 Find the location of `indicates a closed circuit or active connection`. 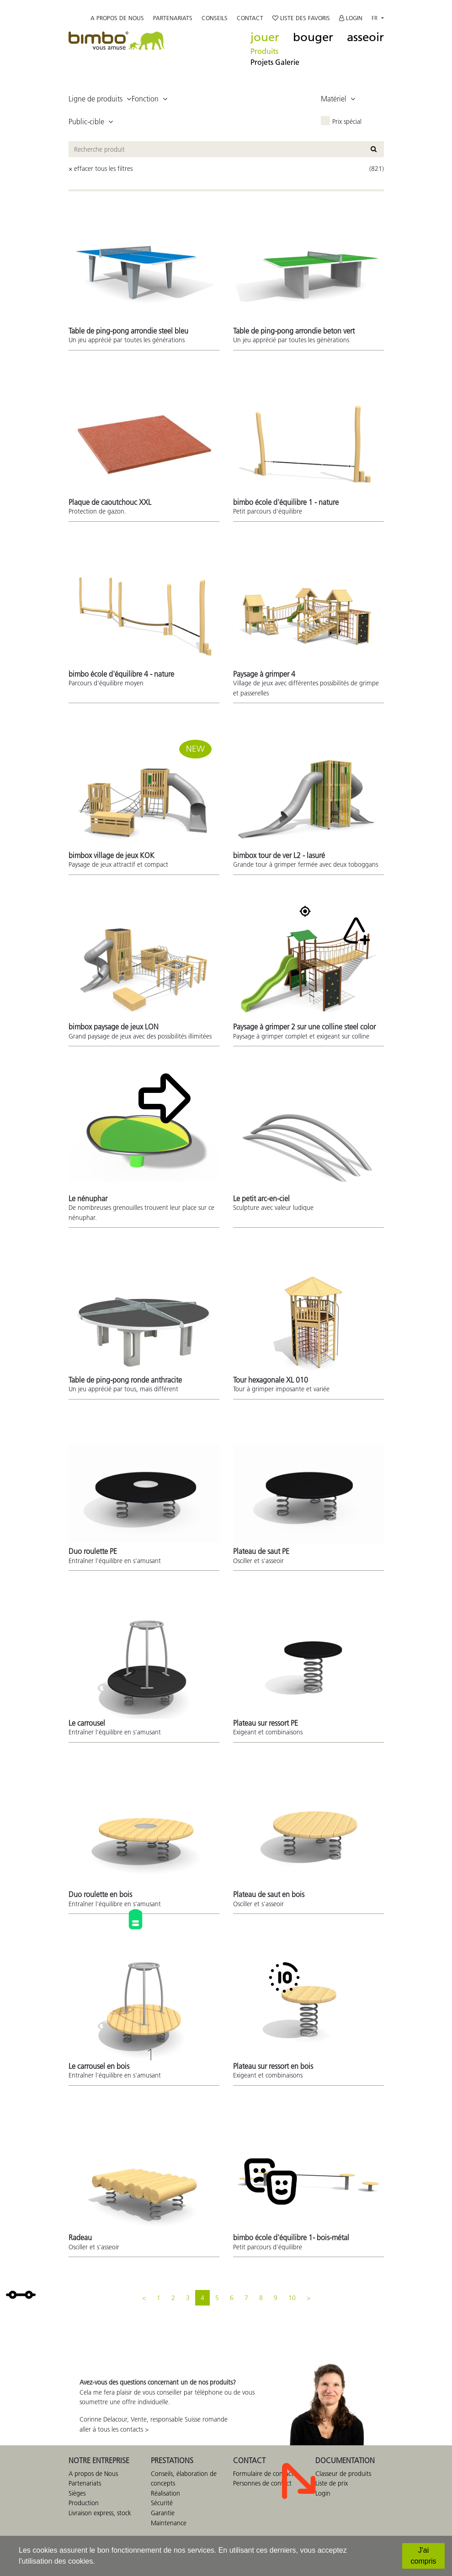

indicates a closed circuit or active connection is located at coordinates (21, 2295).